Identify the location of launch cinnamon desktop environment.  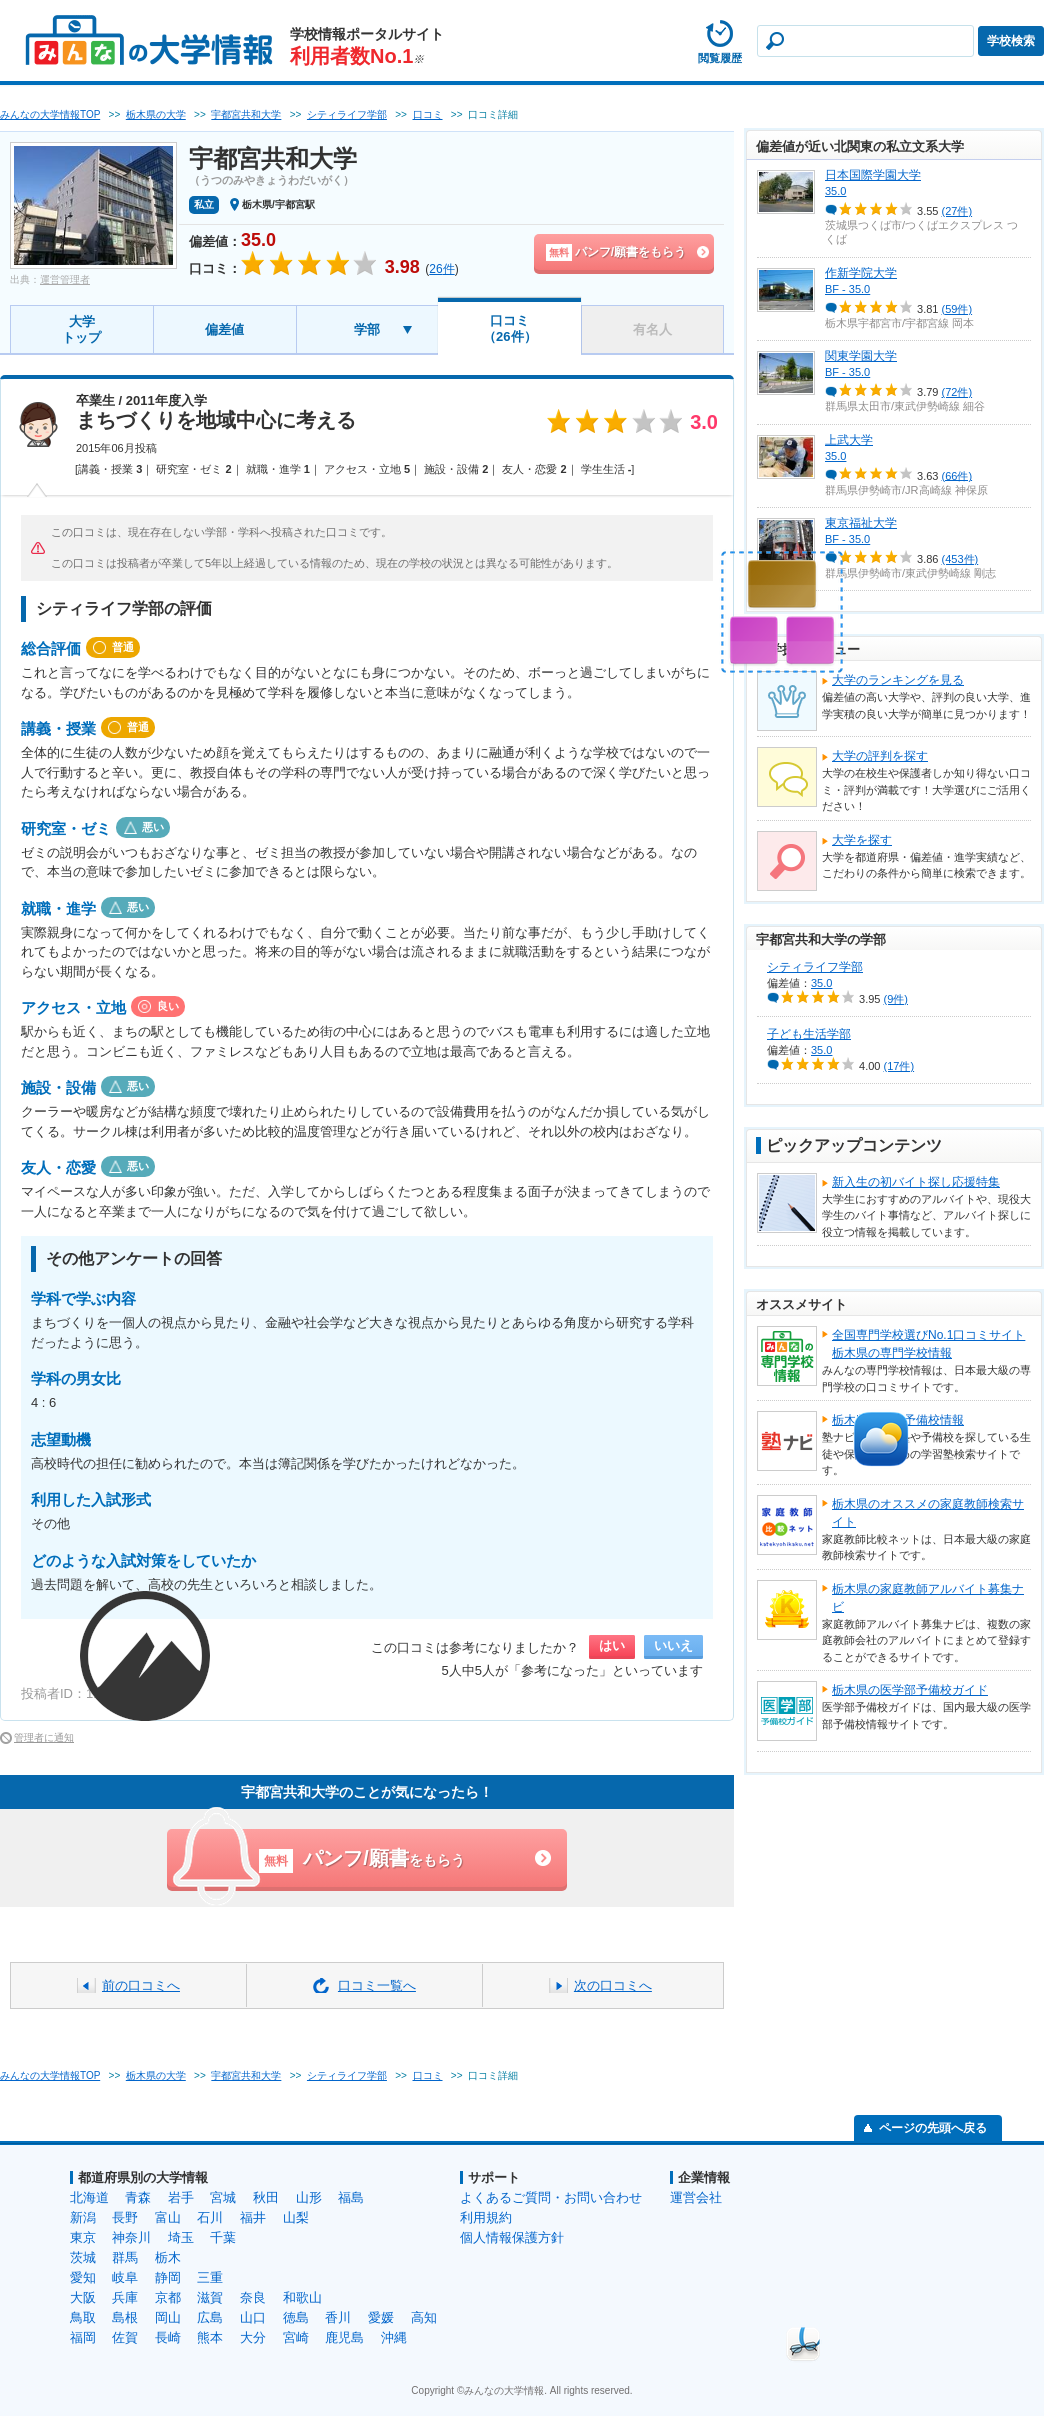
(145, 1656).